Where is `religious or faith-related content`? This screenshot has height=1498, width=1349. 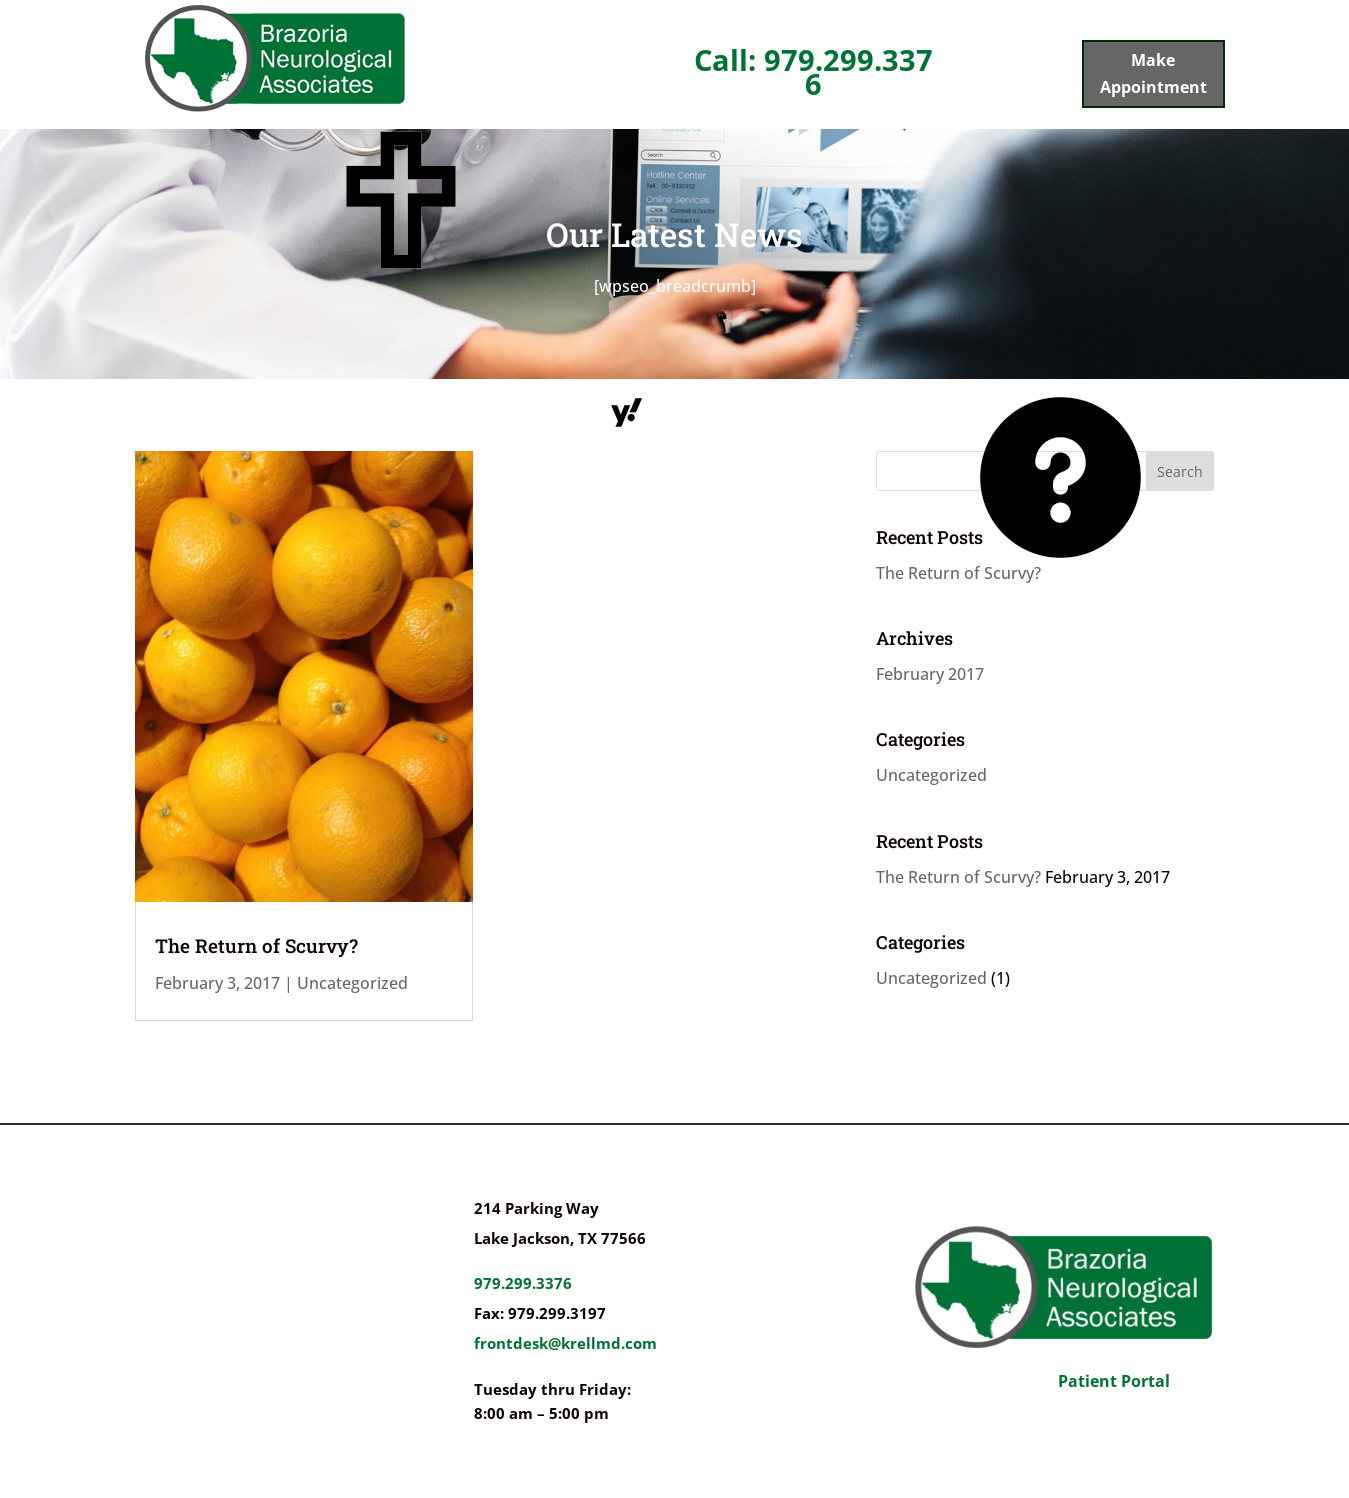
religious or faith-related content is located at coordinates (401, 200).